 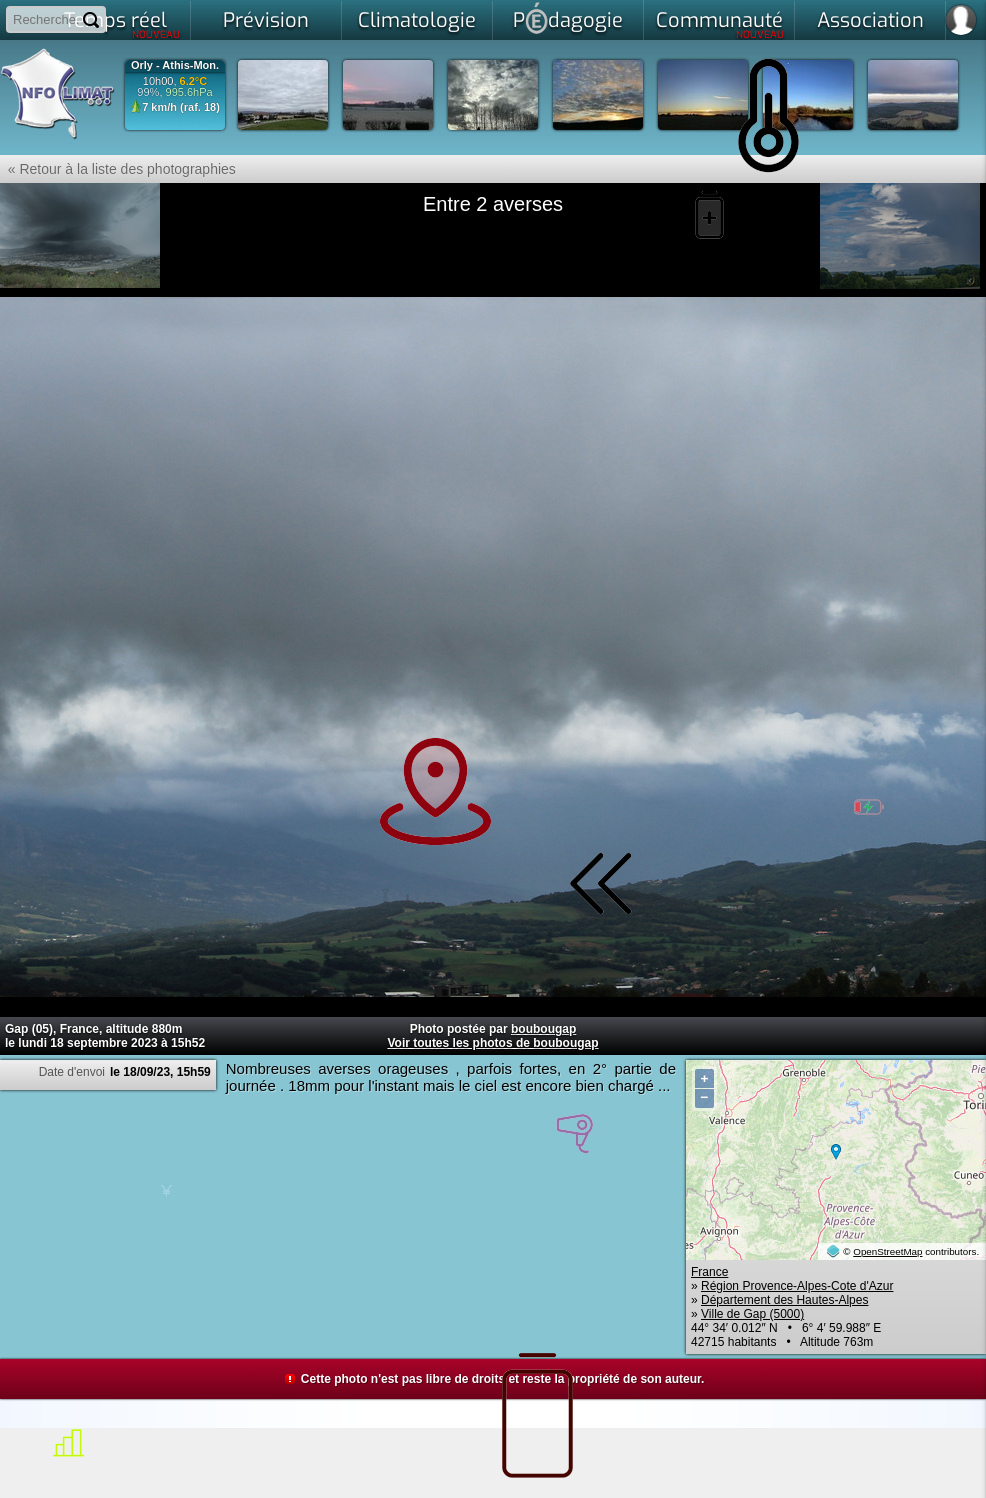 I want to click on view location area or region on map, so click(x=435, y=793).